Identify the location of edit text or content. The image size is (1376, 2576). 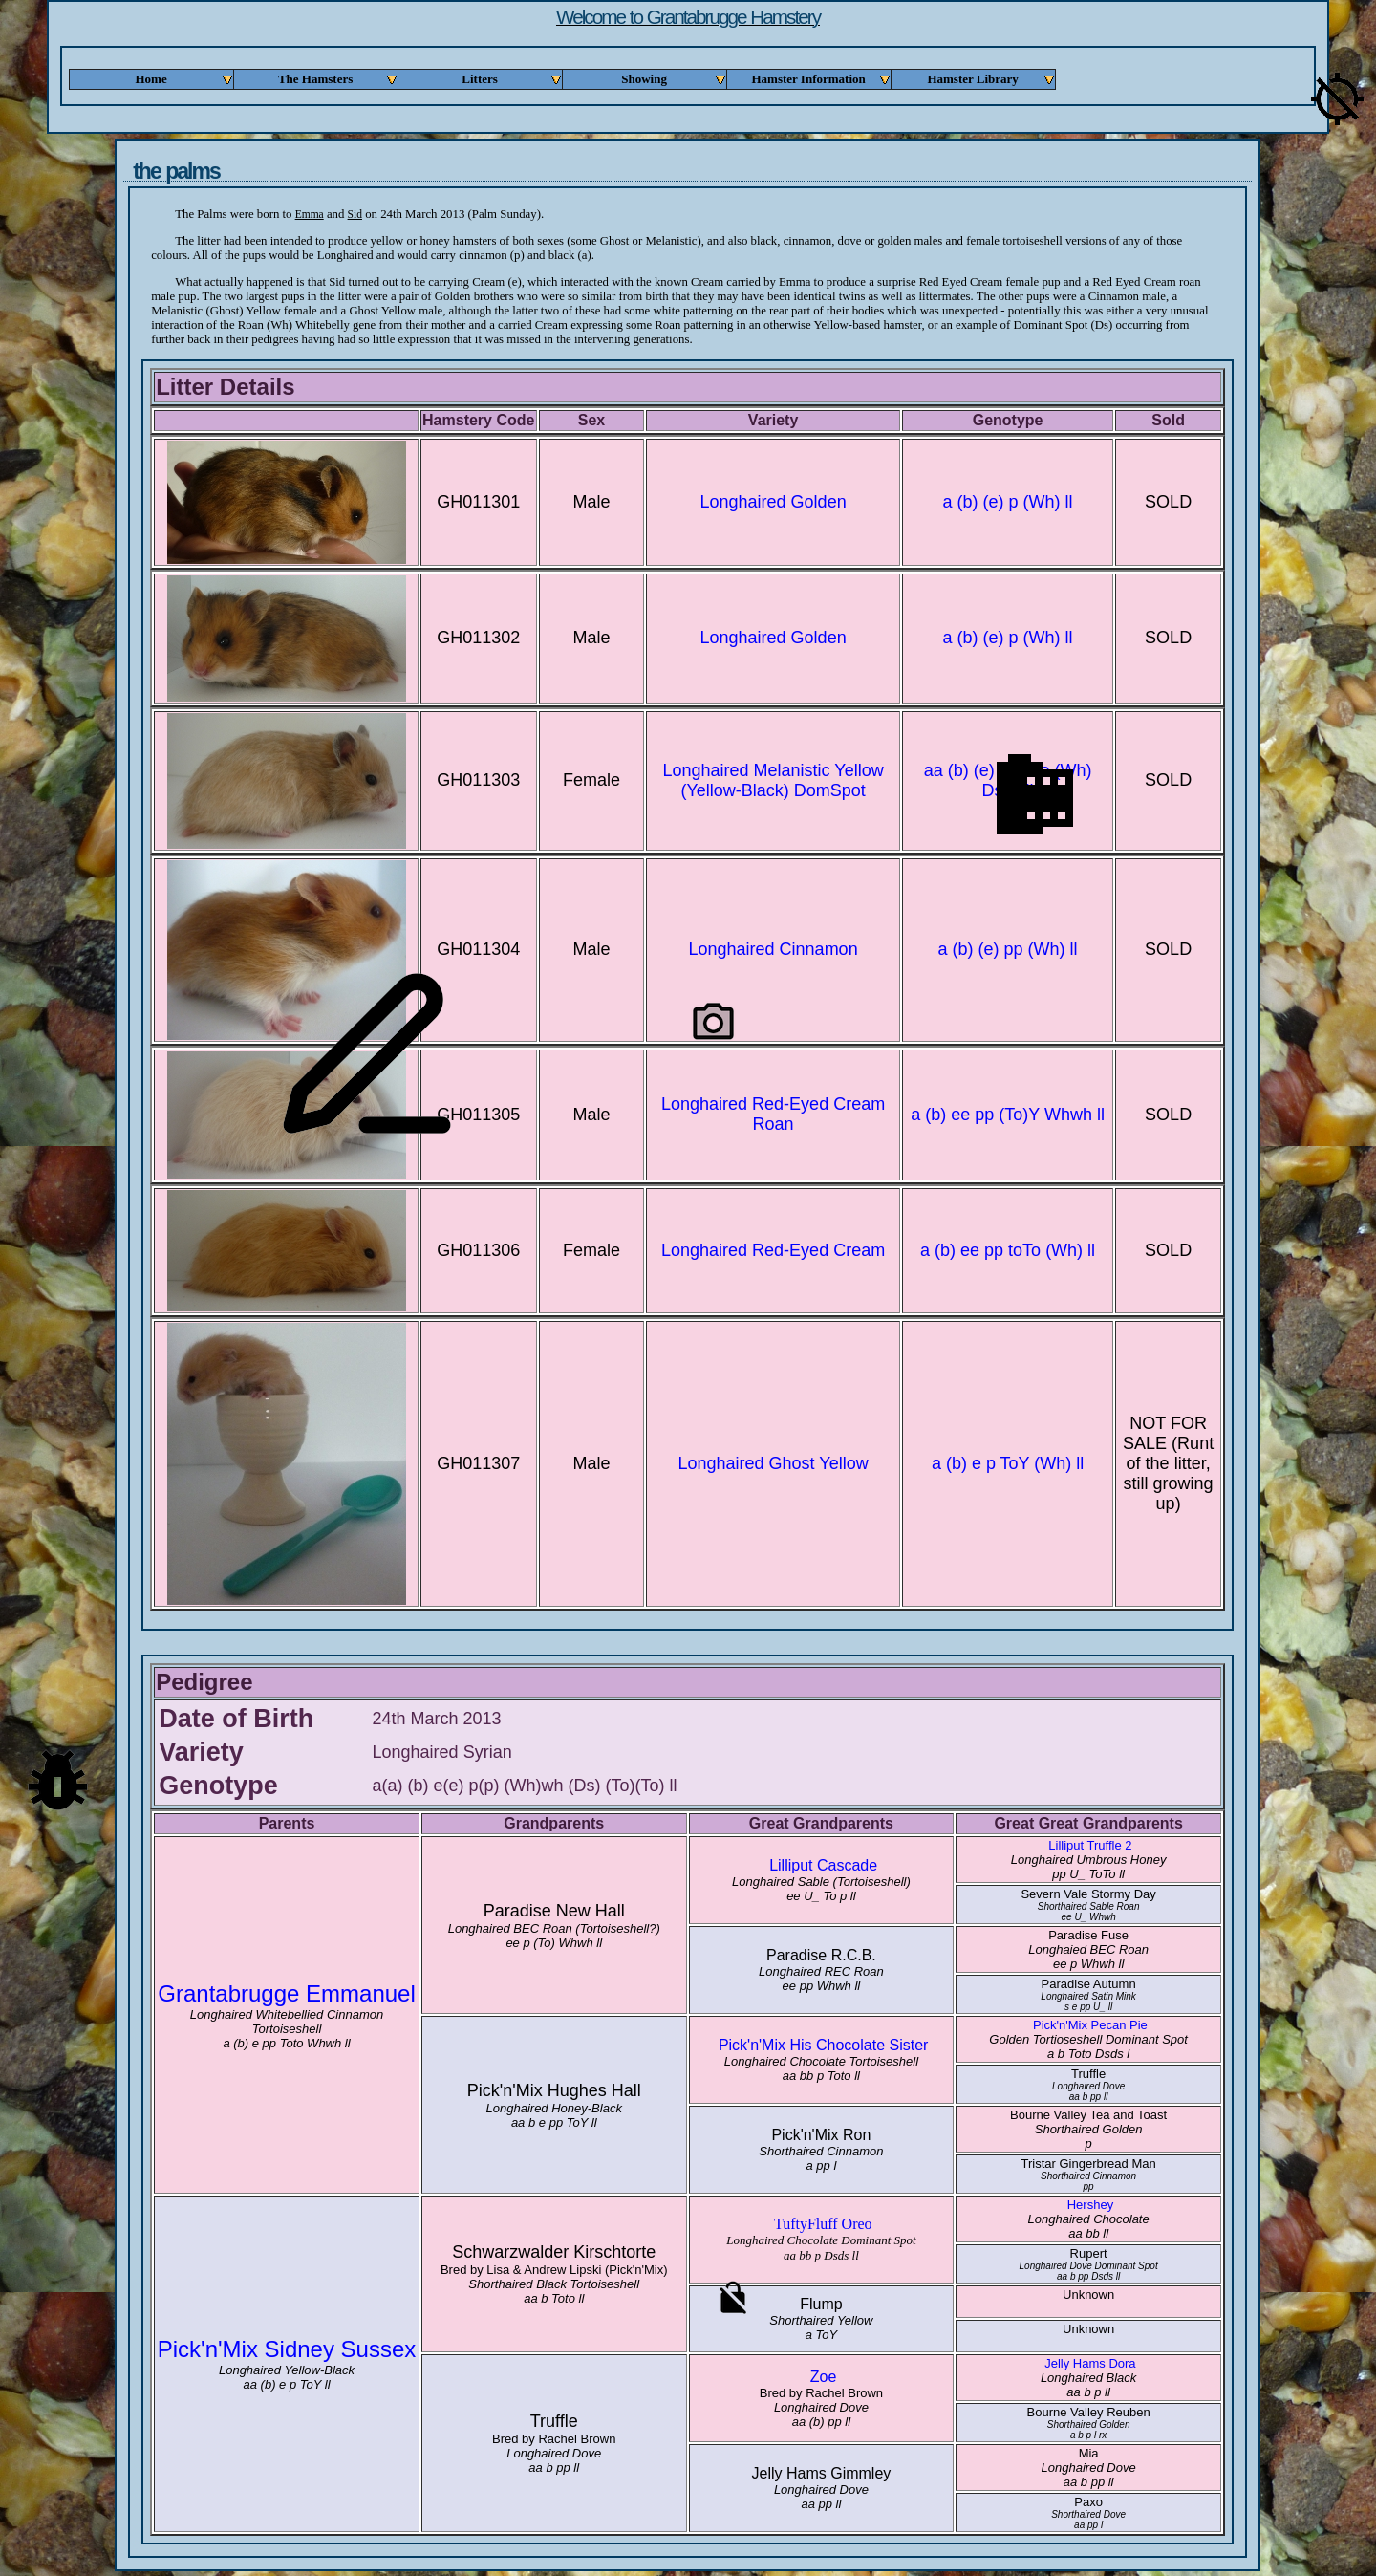
(367, 1058).